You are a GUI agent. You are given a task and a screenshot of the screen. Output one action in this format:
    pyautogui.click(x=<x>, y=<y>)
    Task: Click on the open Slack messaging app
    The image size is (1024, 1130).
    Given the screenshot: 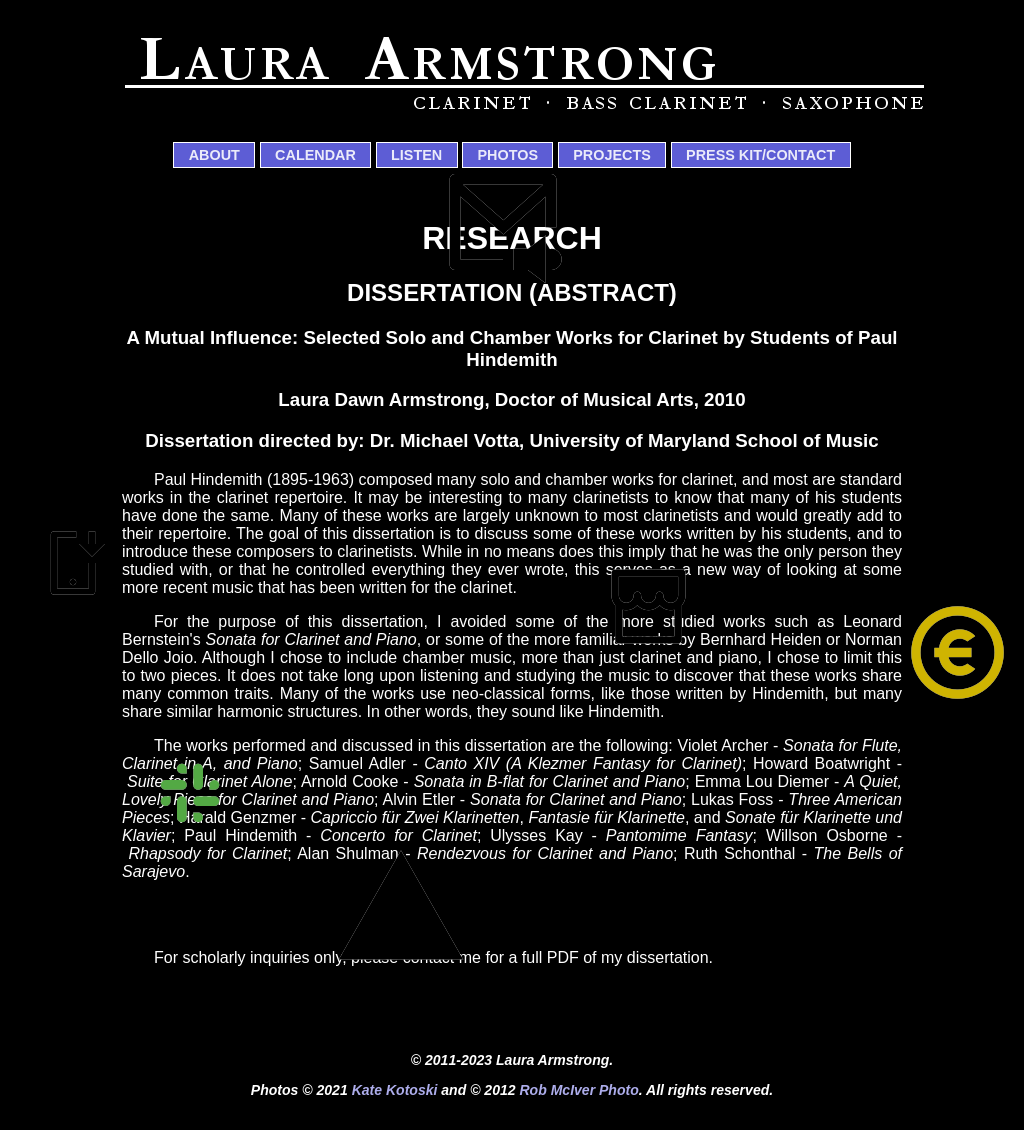 What is the action you would take?
    pyautogui.click(x=190, y=793)
    